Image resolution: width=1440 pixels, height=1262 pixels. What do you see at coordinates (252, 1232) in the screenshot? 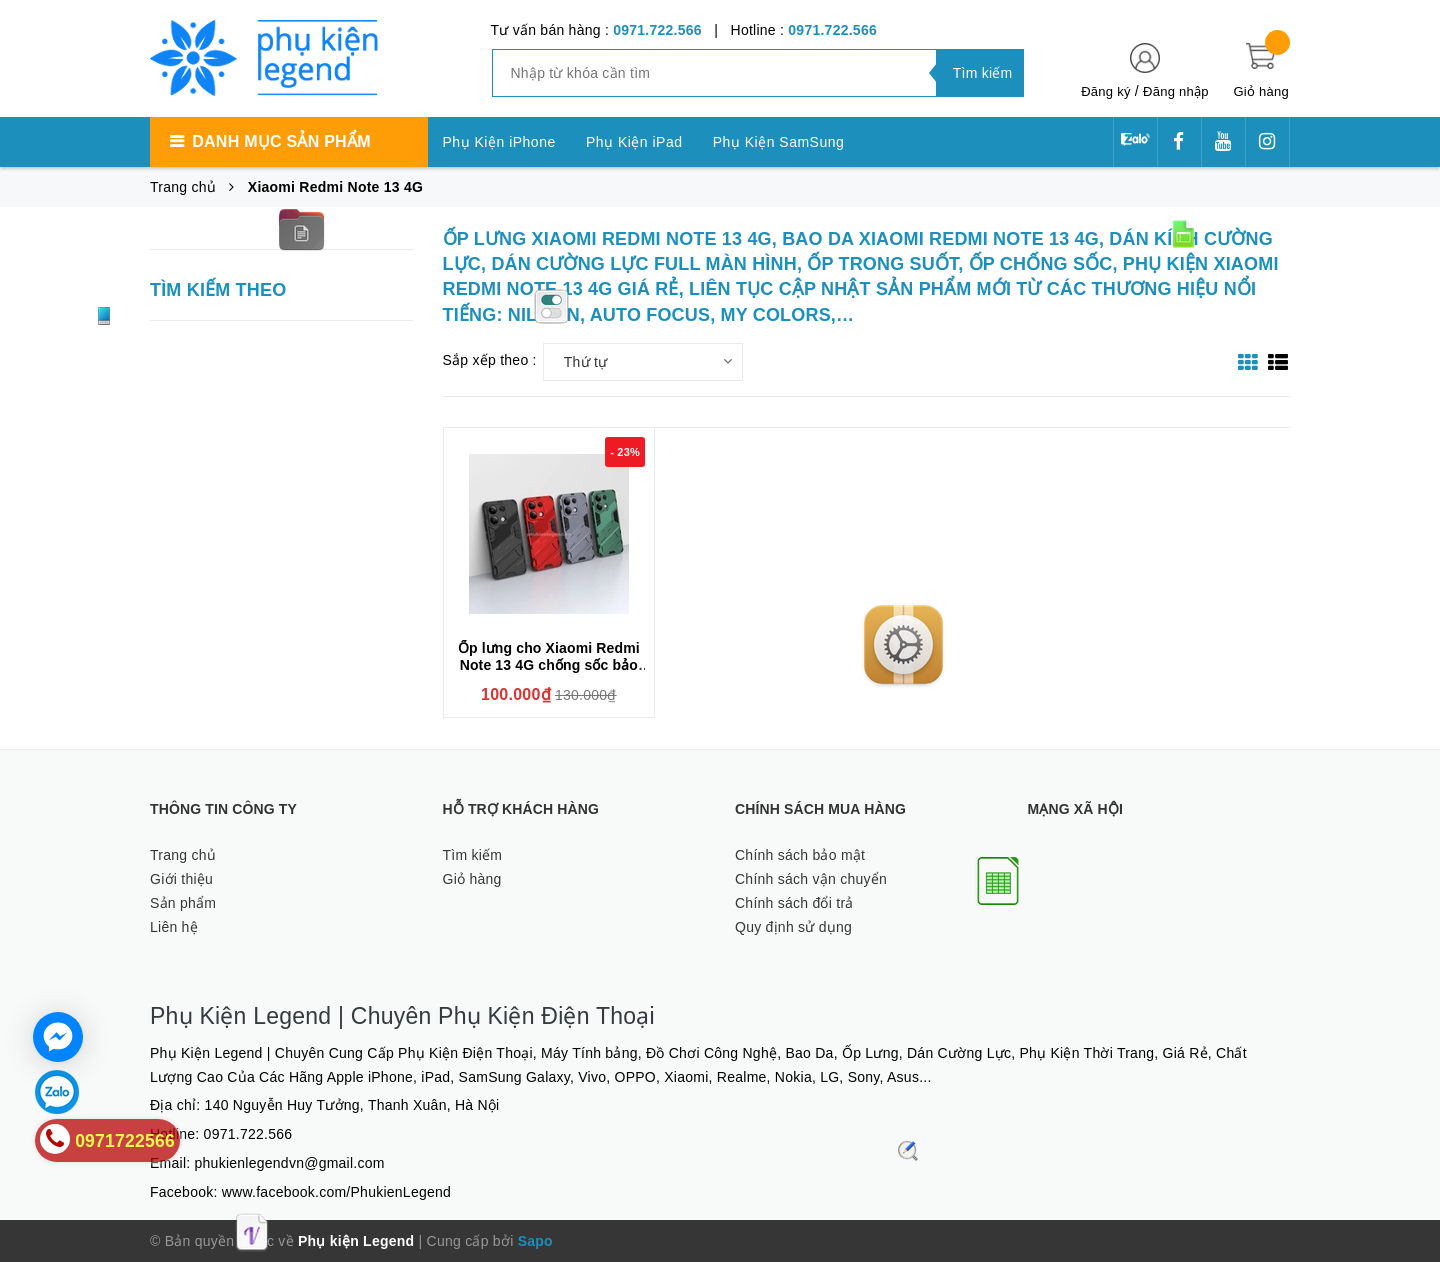
I see `indicates a Vala programming language source file` at bounding box center [252, 1232].